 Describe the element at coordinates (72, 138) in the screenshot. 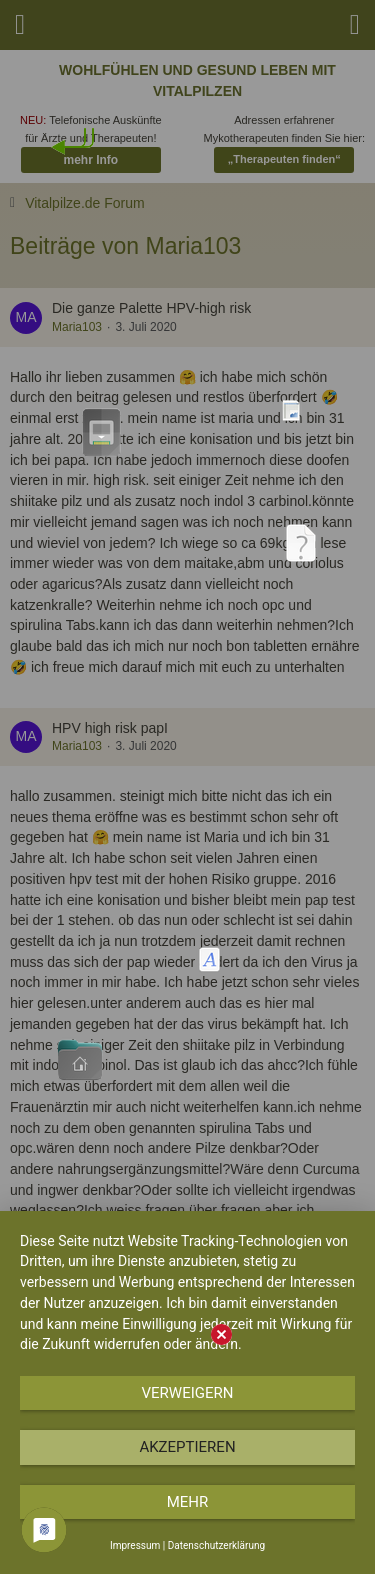

I see `reply to all recipients of an email` at that location.